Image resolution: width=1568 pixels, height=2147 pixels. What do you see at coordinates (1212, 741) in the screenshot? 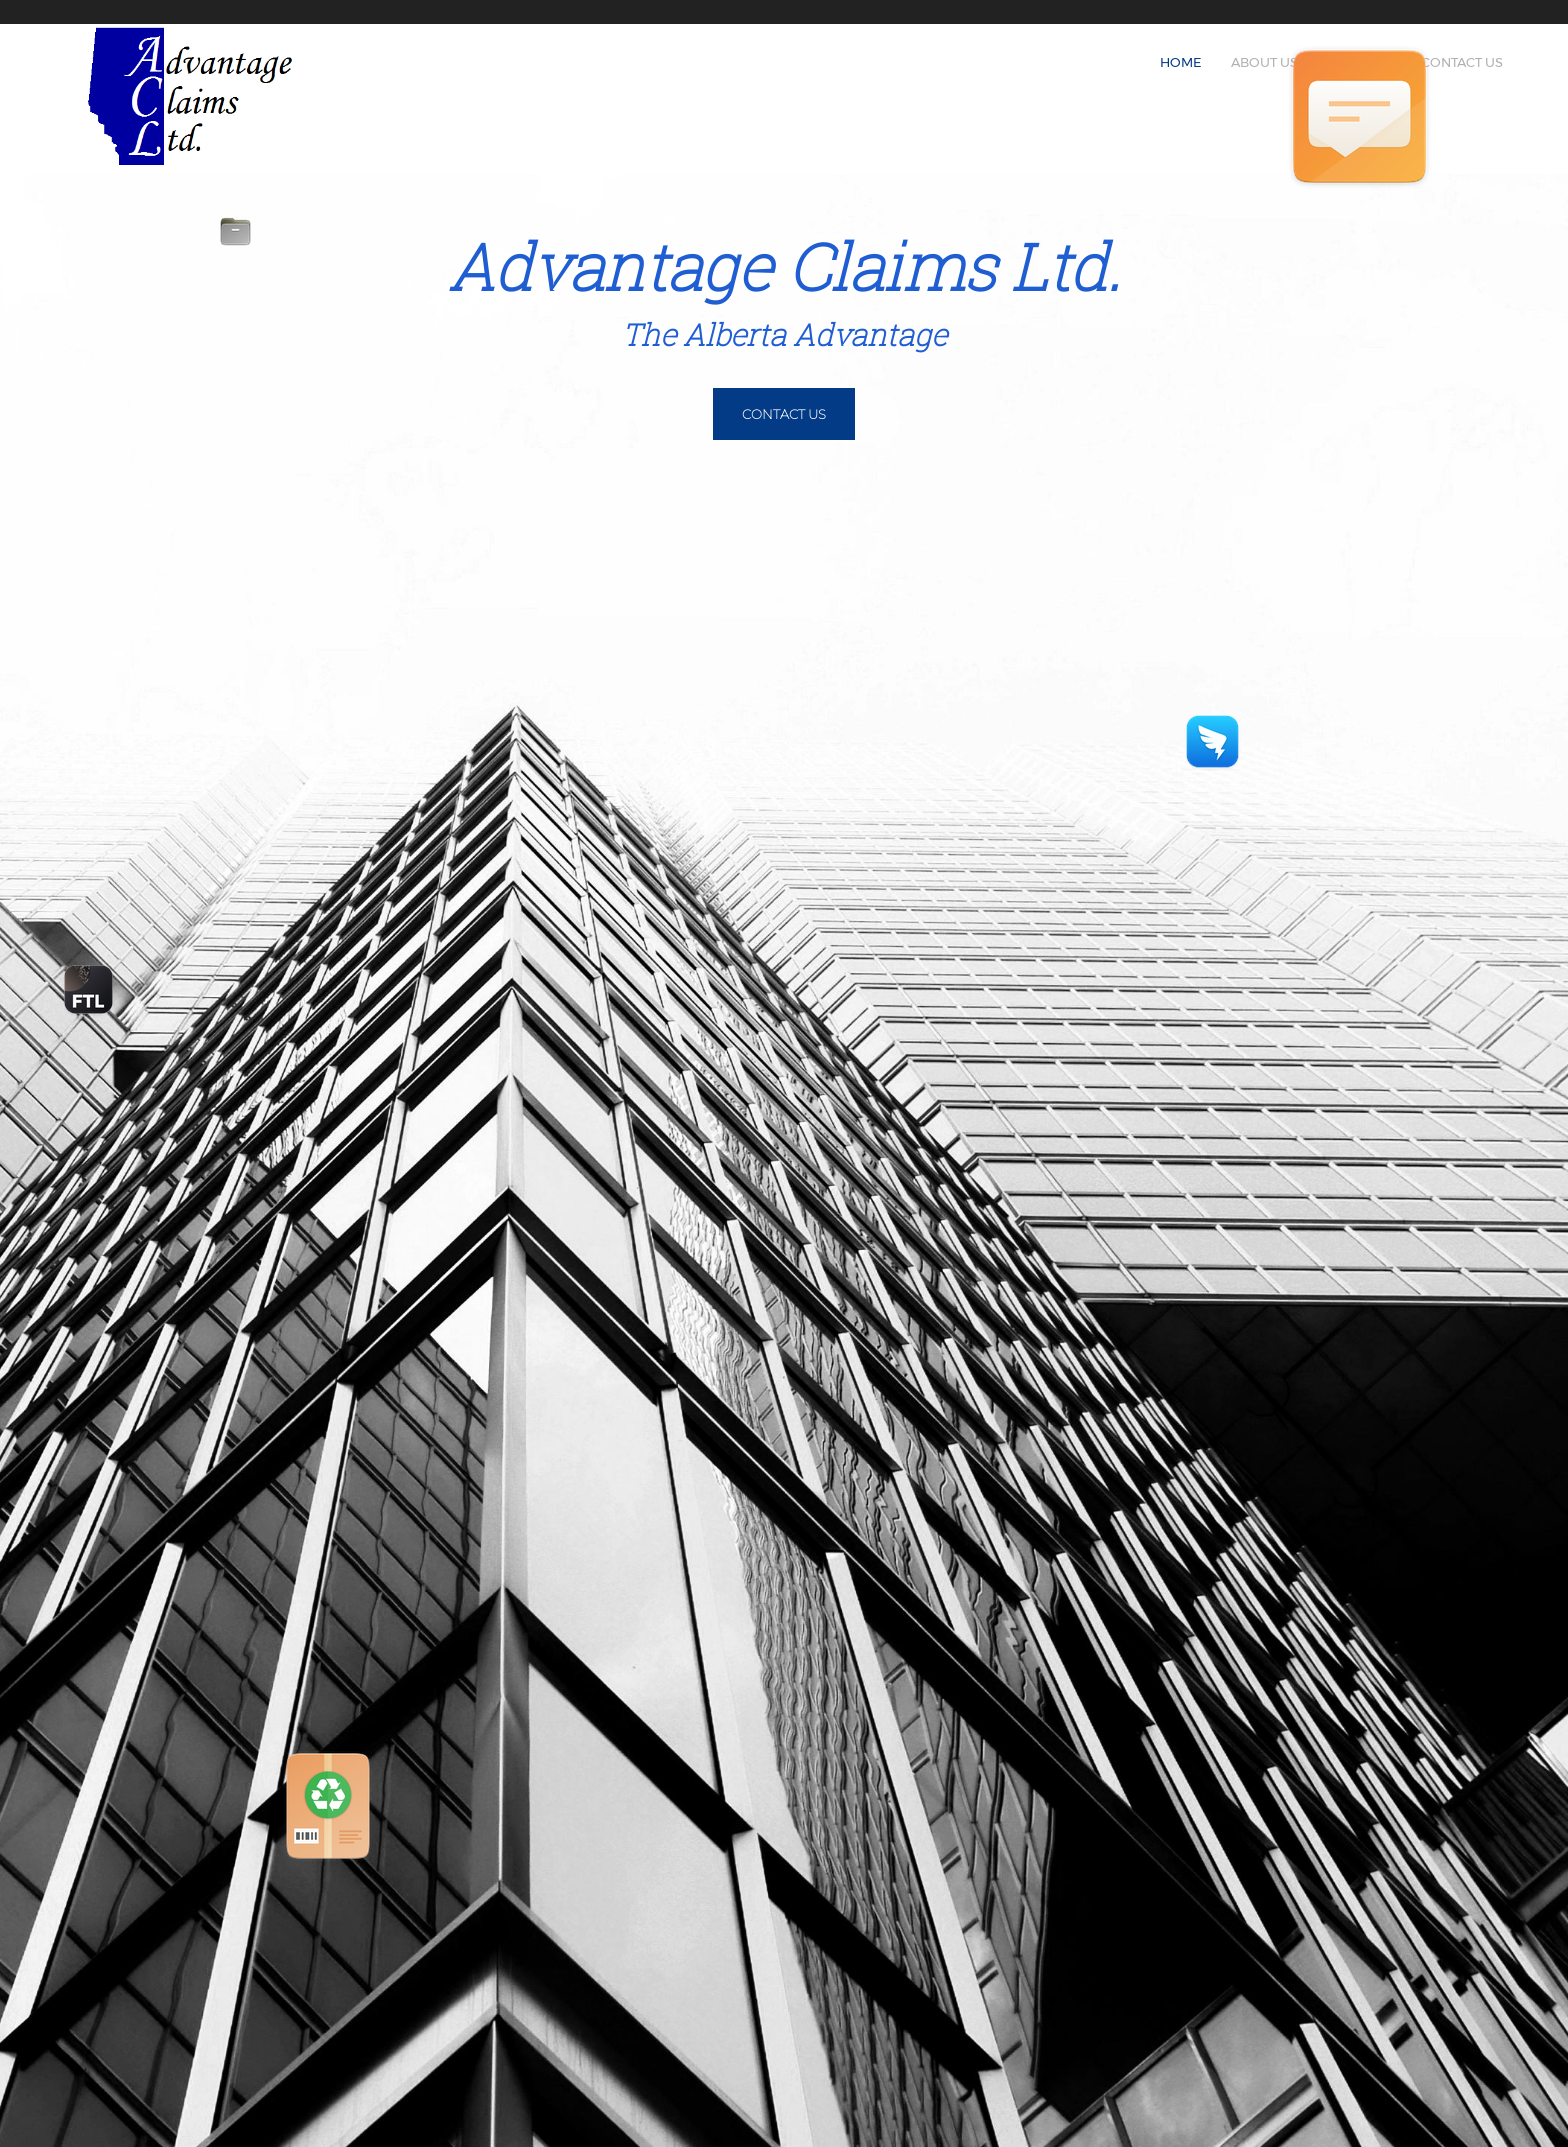
I see `open dingtalk messaging app` at bounding box center [1212, 741].